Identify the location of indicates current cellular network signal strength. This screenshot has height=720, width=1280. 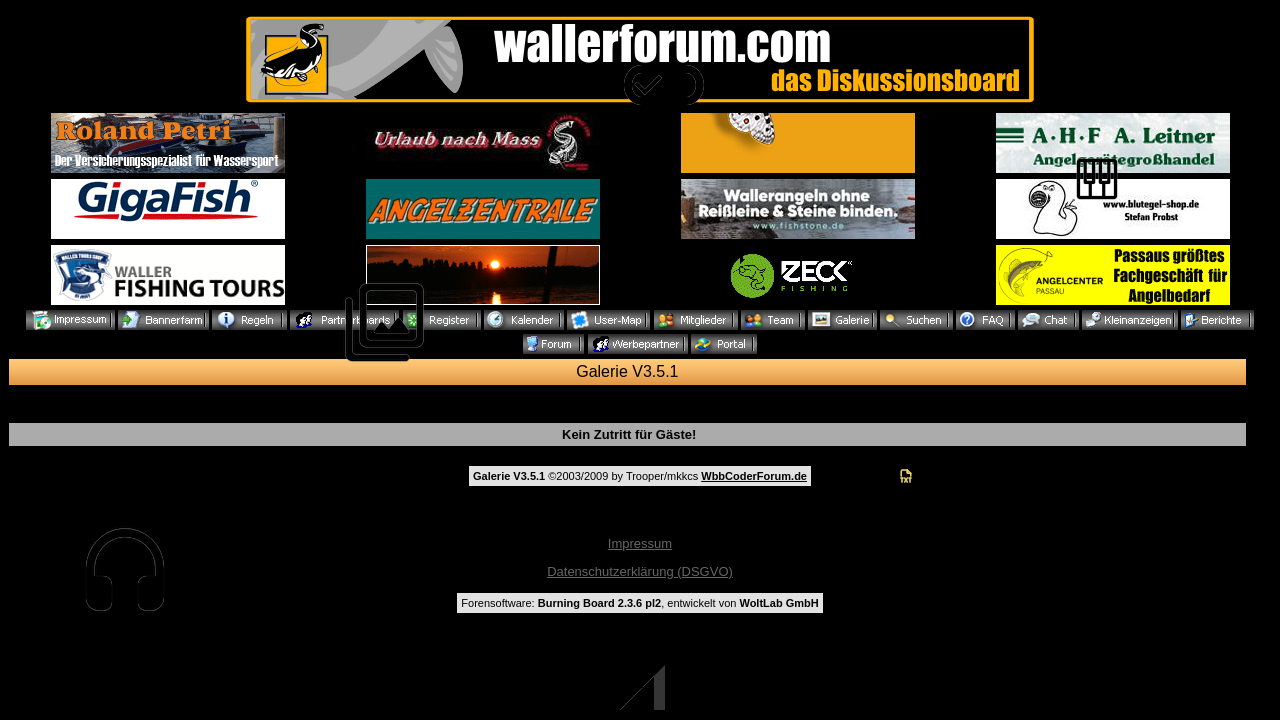
(642, 687).